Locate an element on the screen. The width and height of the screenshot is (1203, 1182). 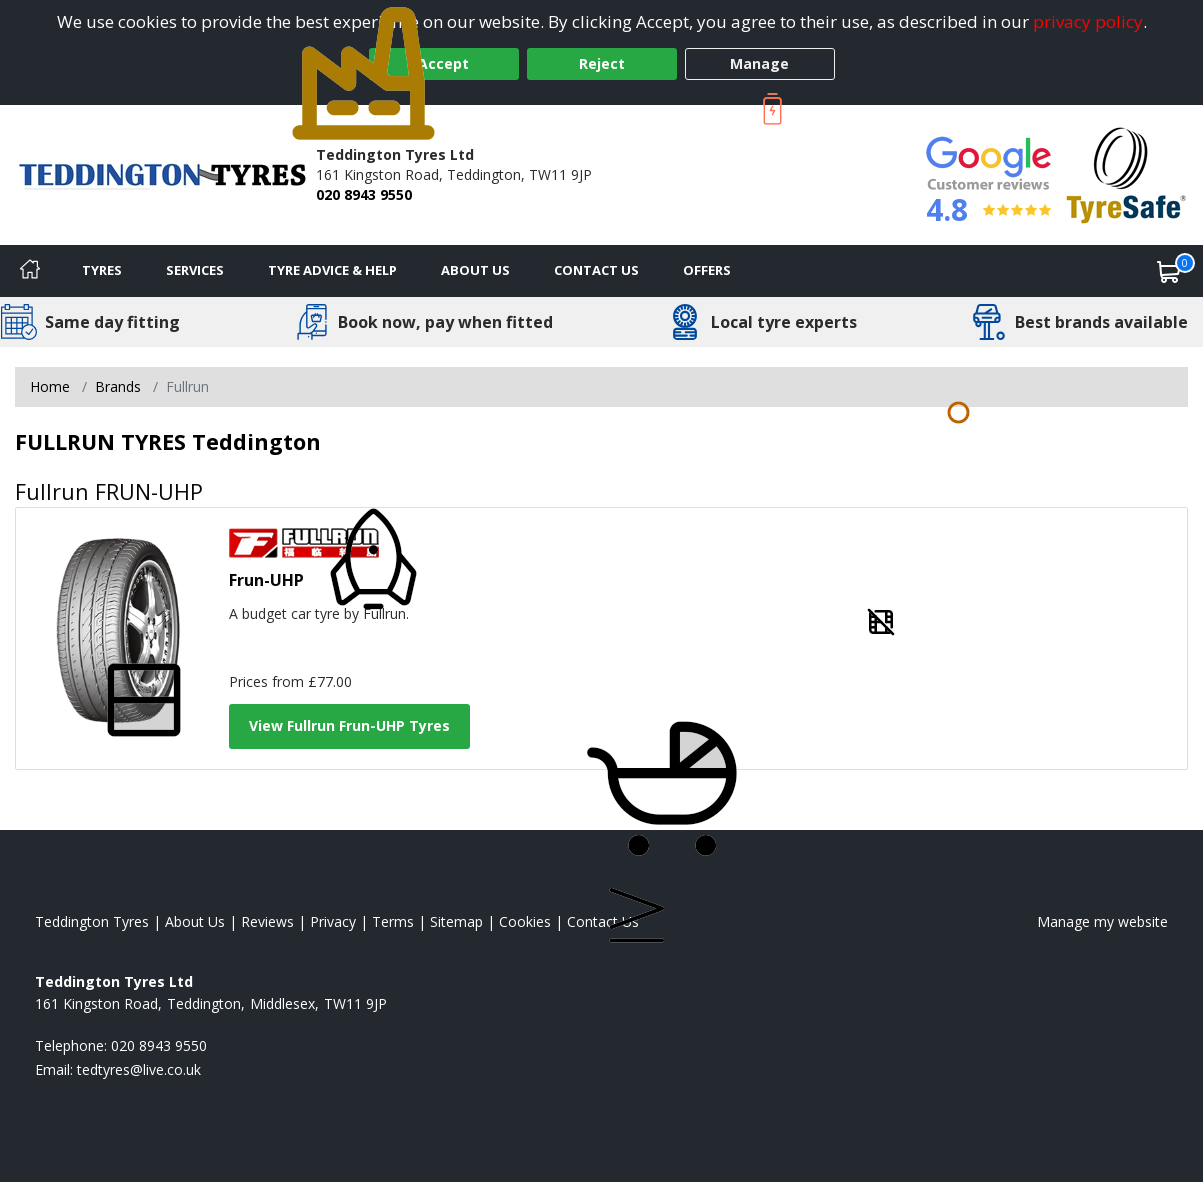
indicates device is currently charging is located at coordinates (772, 109).